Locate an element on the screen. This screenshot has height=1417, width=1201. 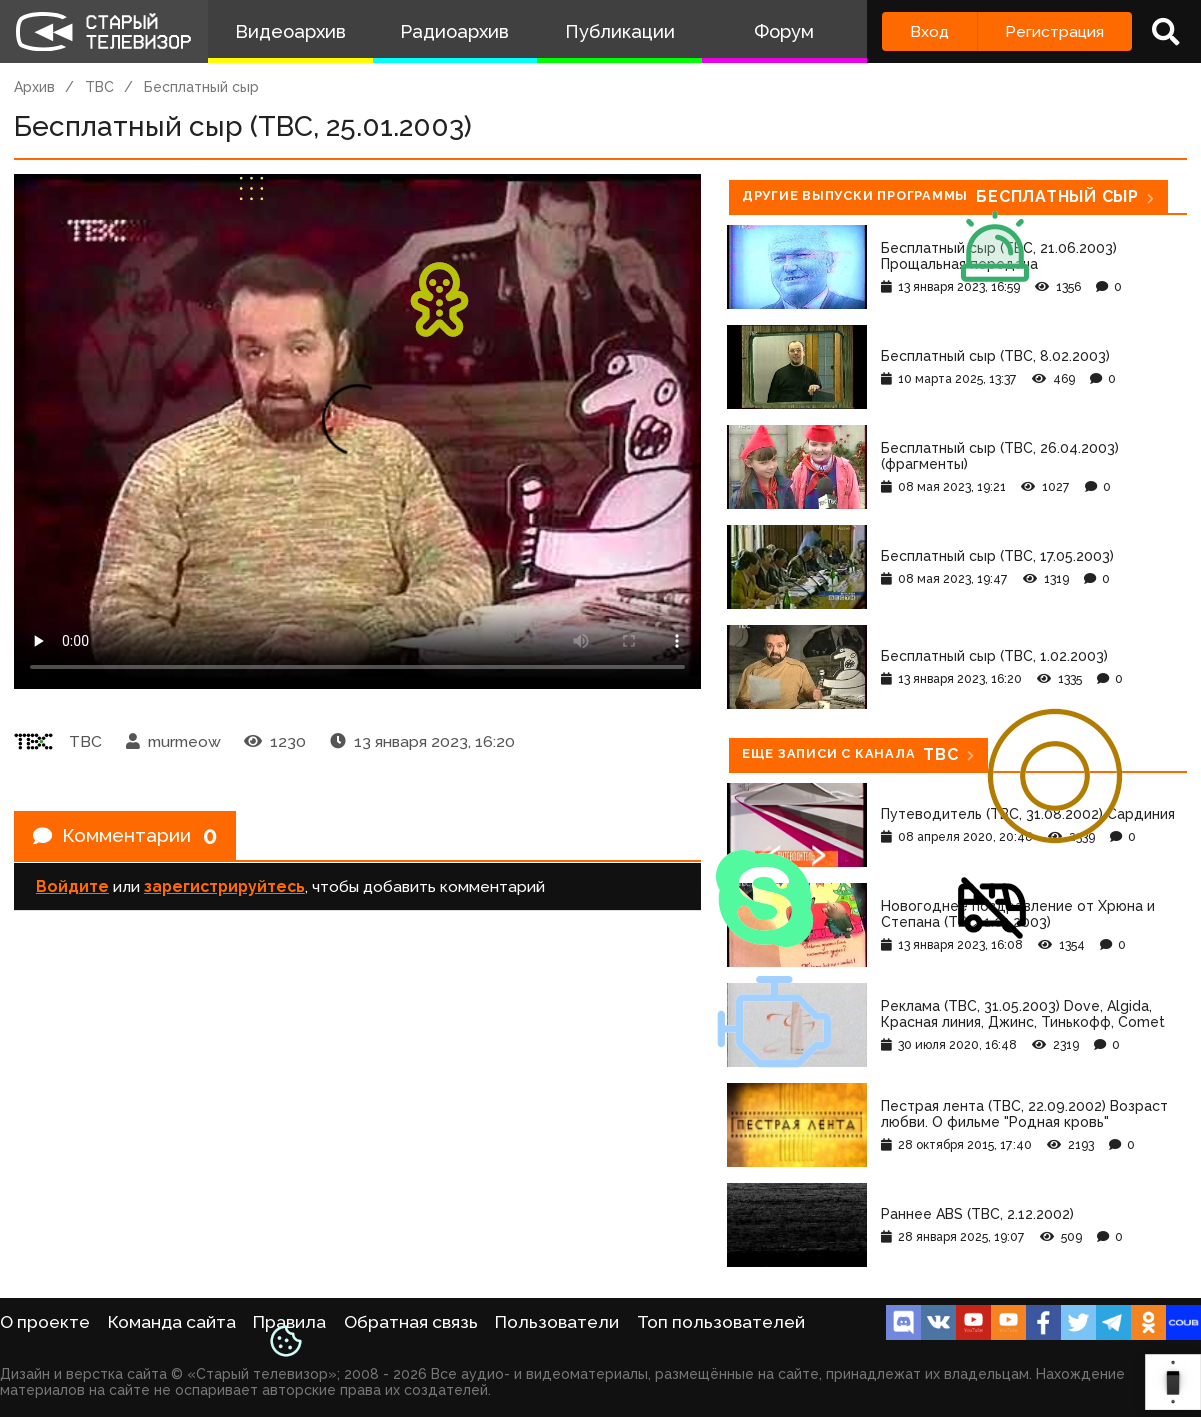
open Skype app is located at coordinates (764, 898).